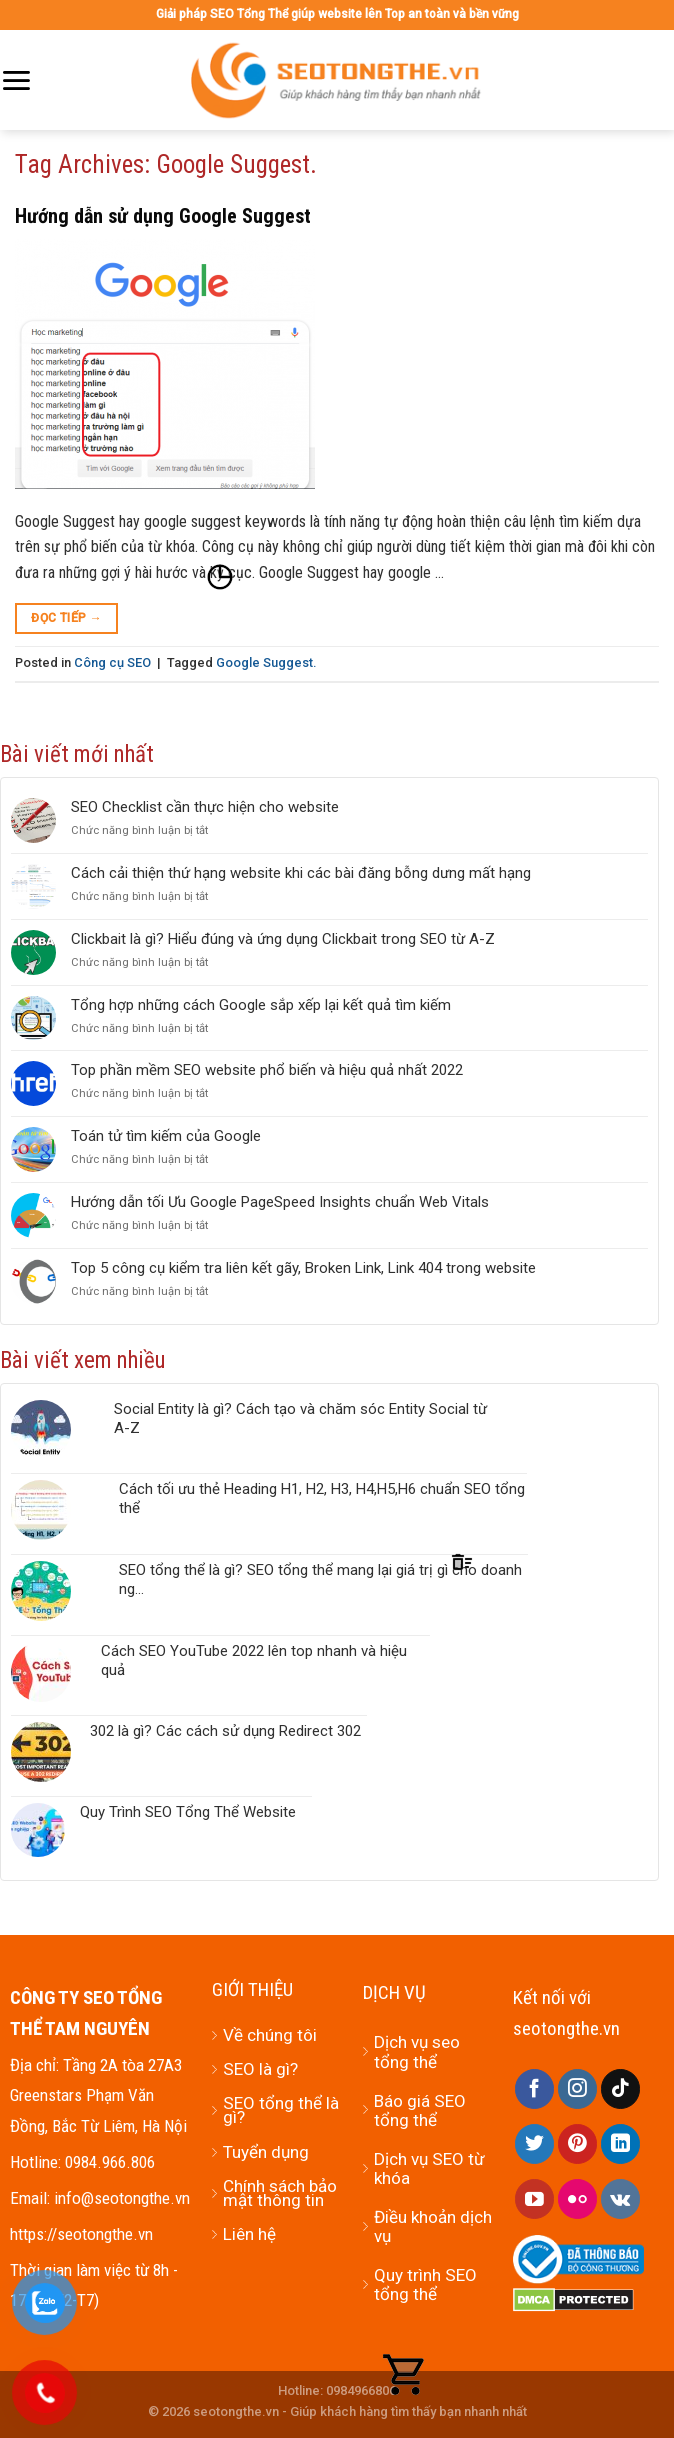  I want to click on view your shopping cart, so click(405, 2374).